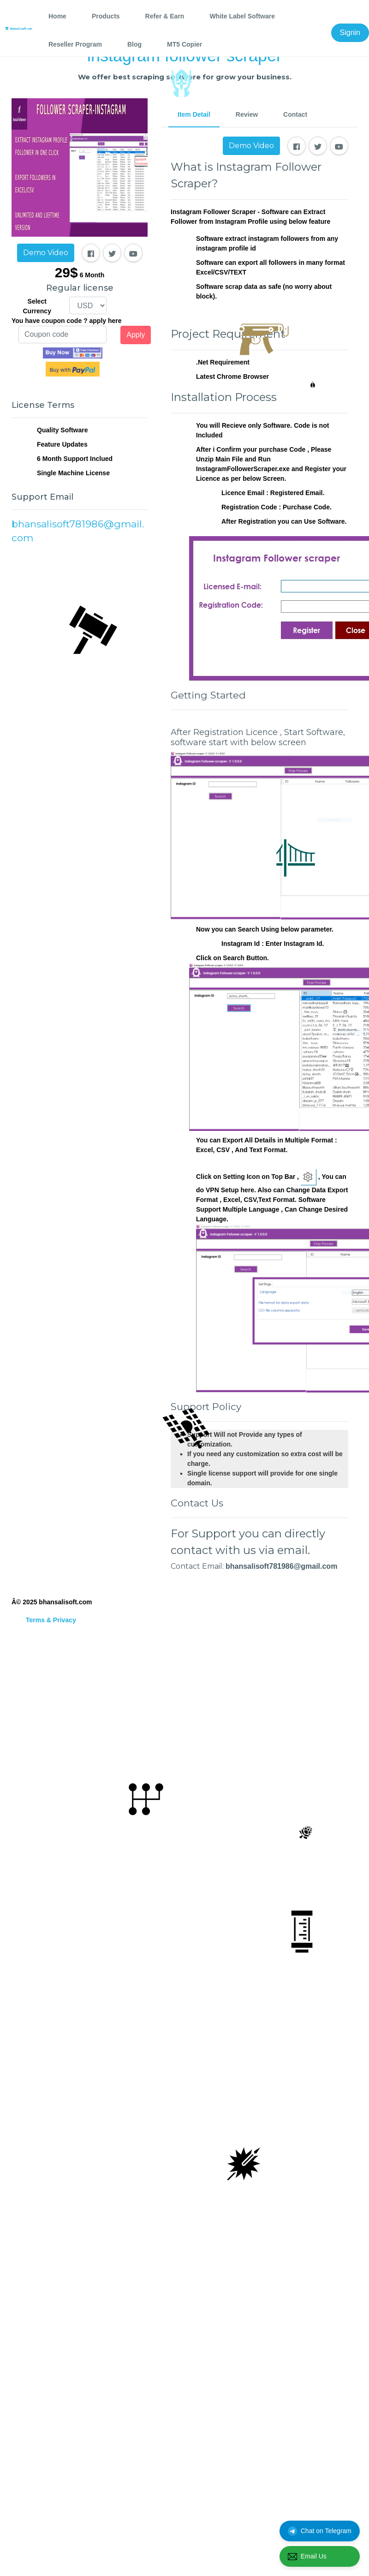 The width and height of the screenshot is (369, 2576). Describe the element at coordinates (302, 1931) in the screenshot. I see `view temperature or measurement settings` at that location.